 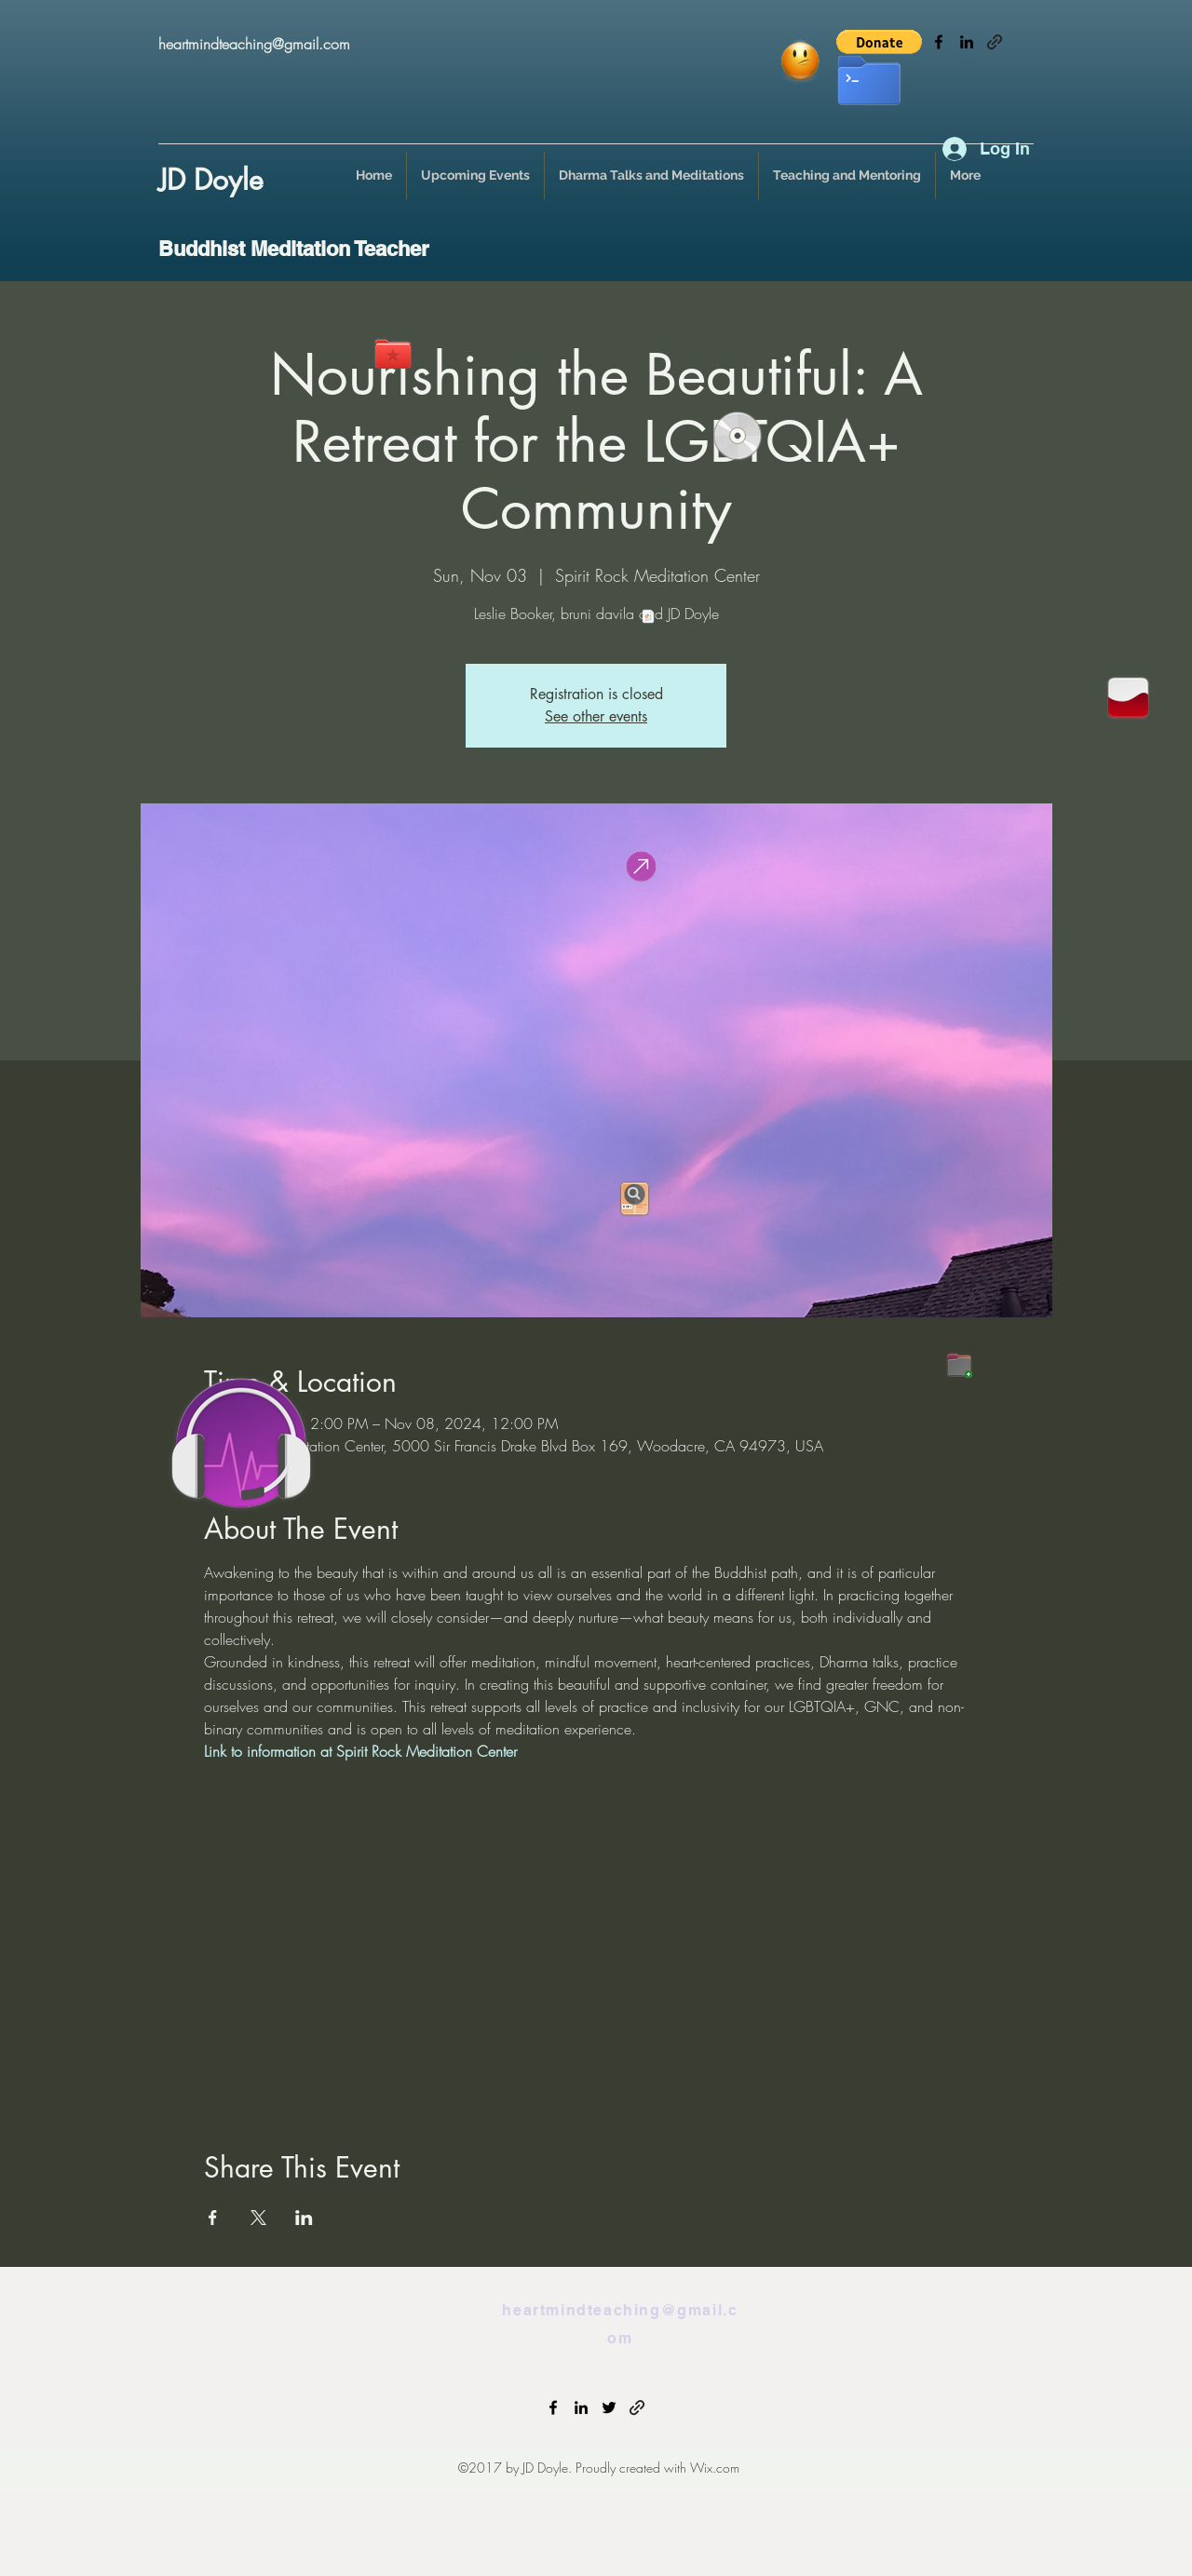 I want to click on resolving package dependencies, so click(x=634, y=1198).